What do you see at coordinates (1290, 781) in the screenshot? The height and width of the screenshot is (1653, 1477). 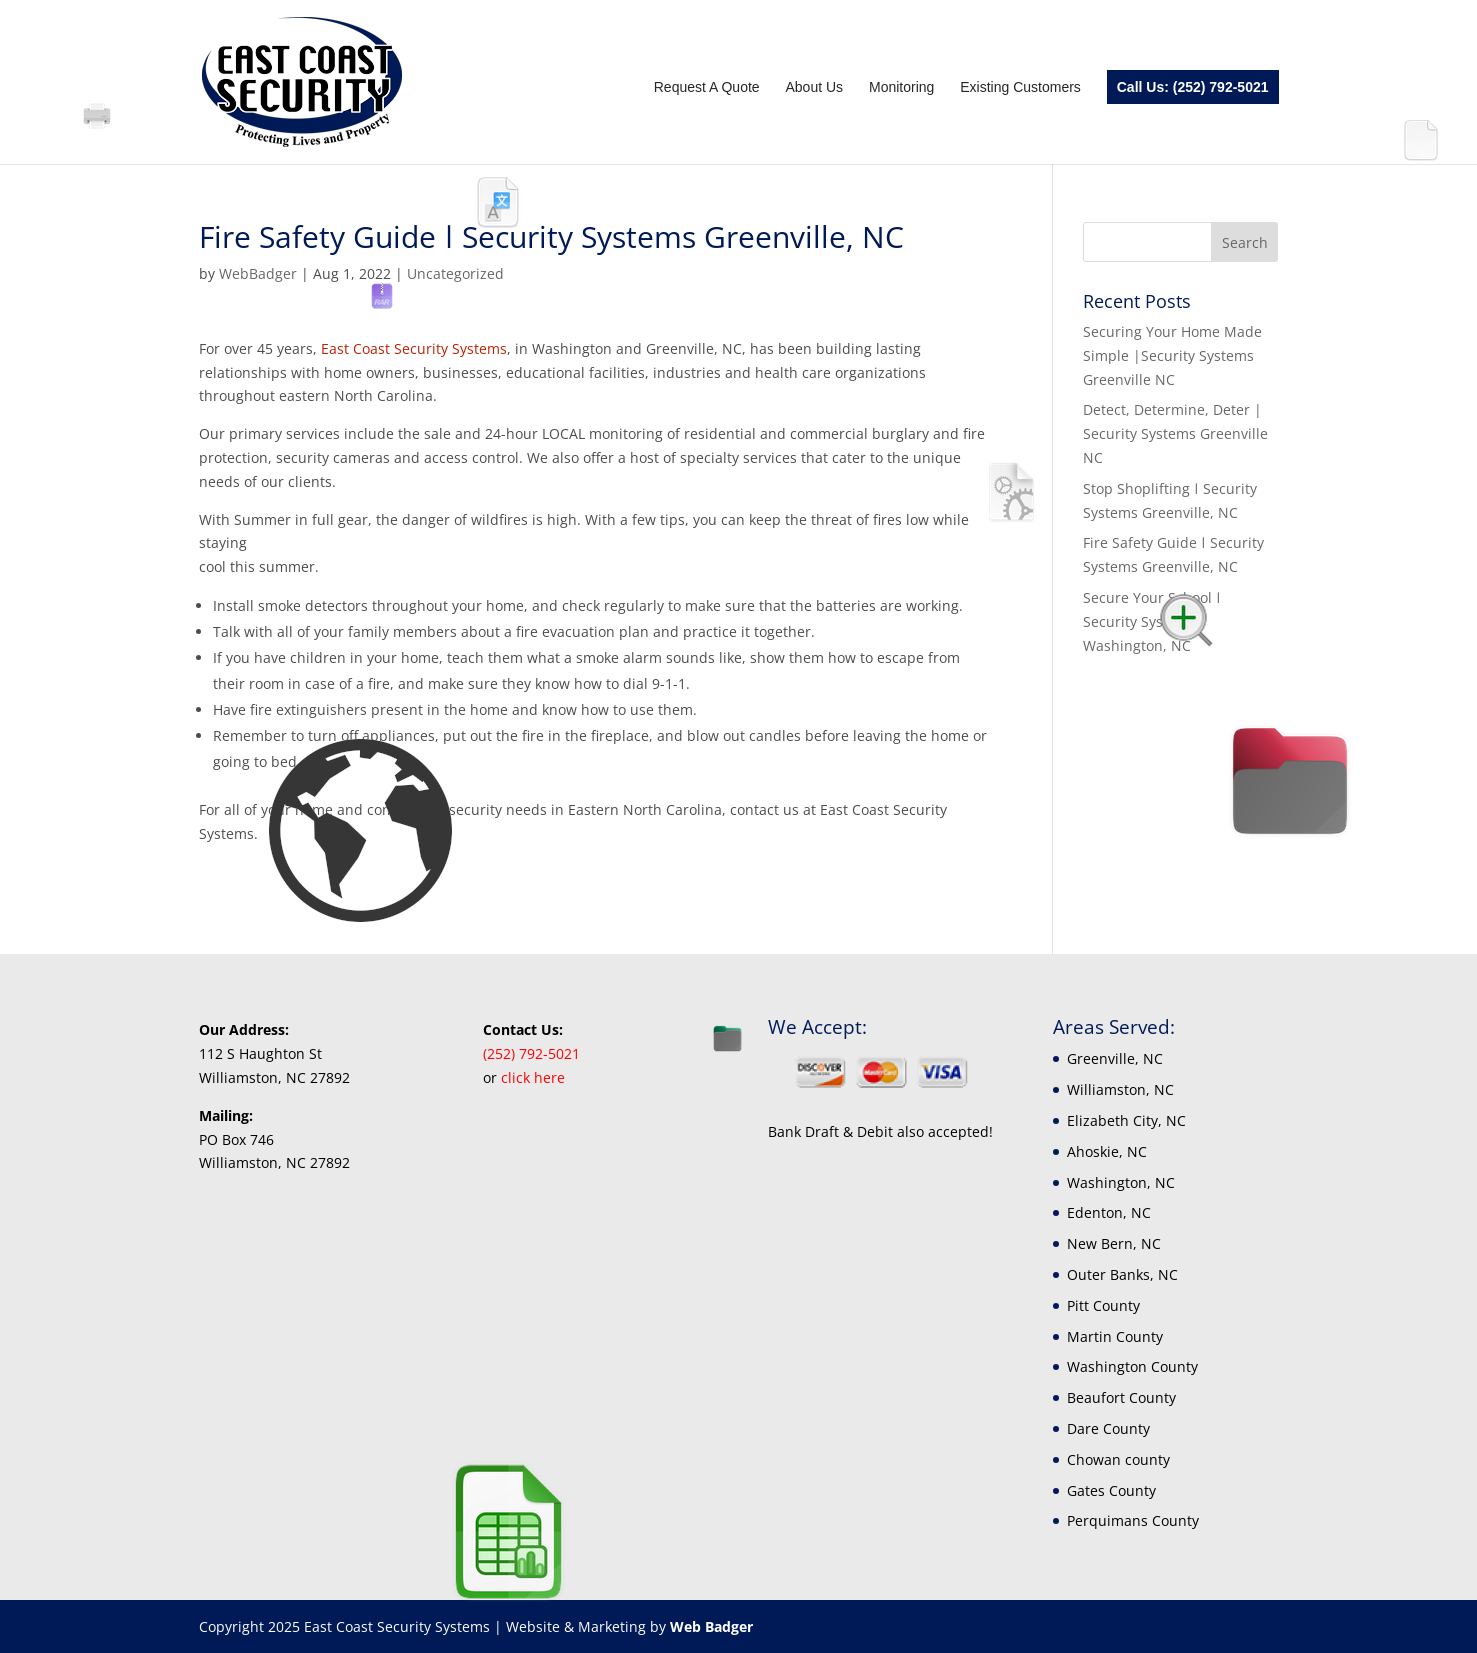 I see `drop files here to move them into this folder` at bounding box center [1290, 781].